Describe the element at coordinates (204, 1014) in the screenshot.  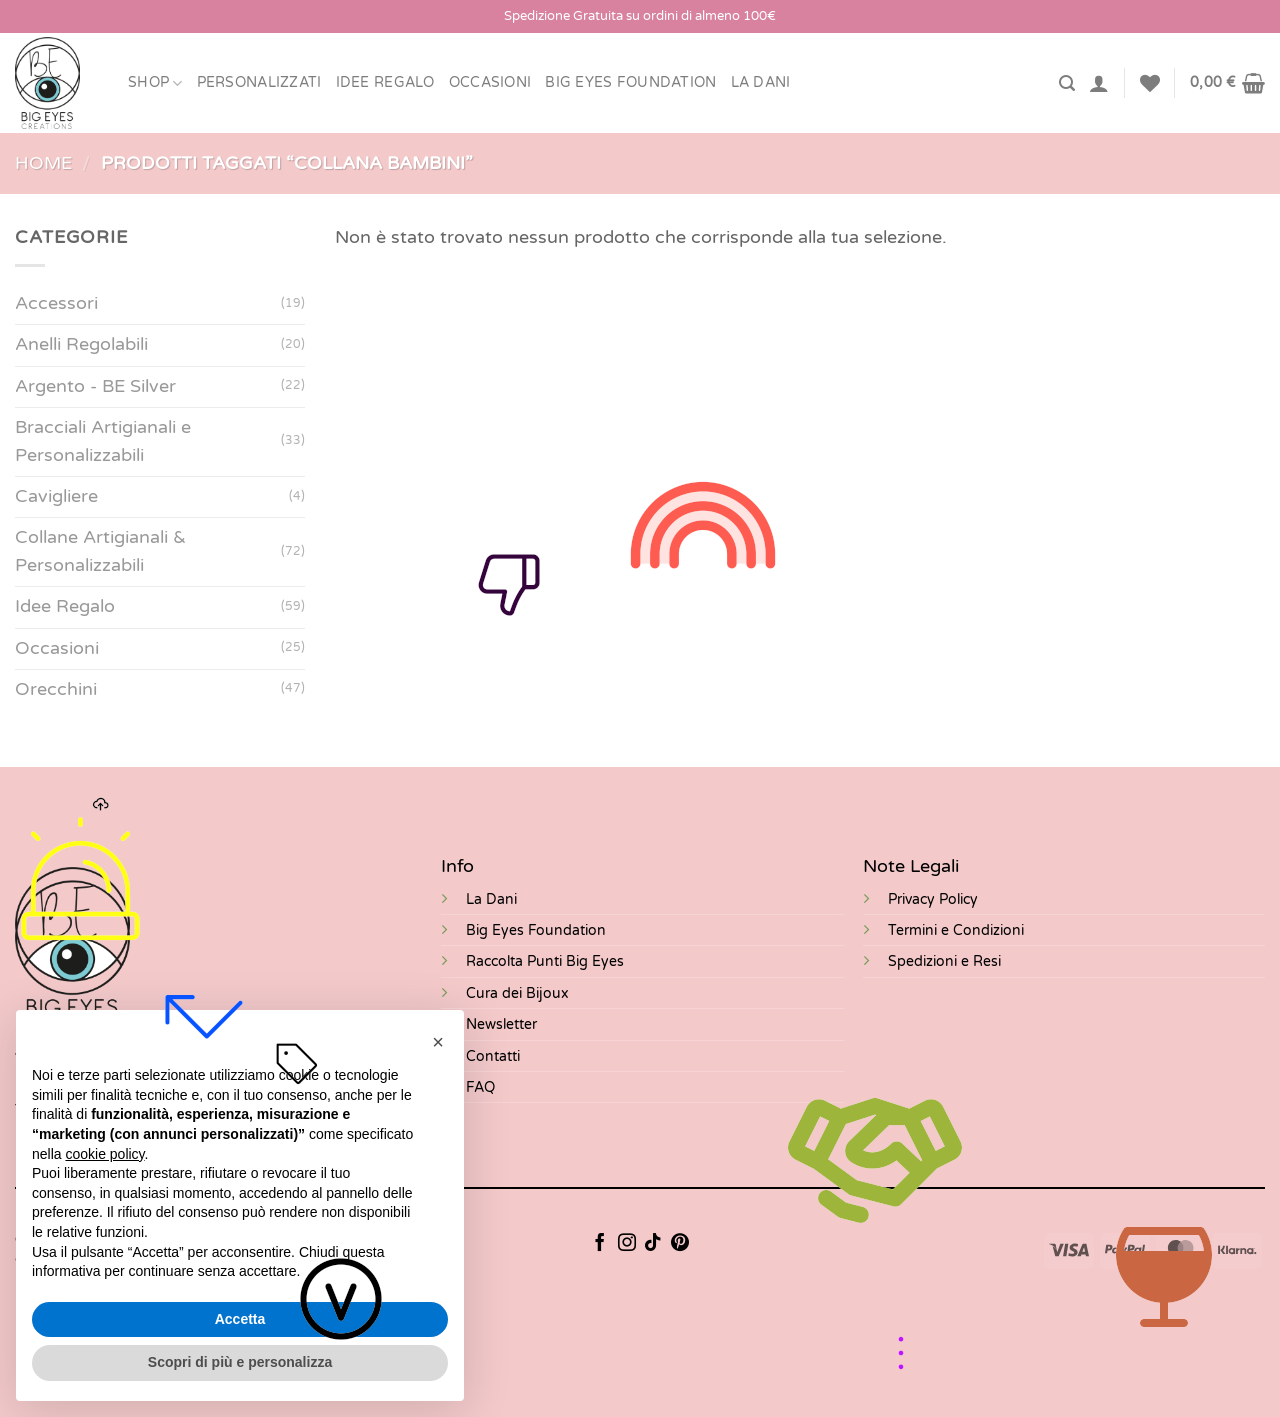
I see `go back or return to previous screen` at that location.